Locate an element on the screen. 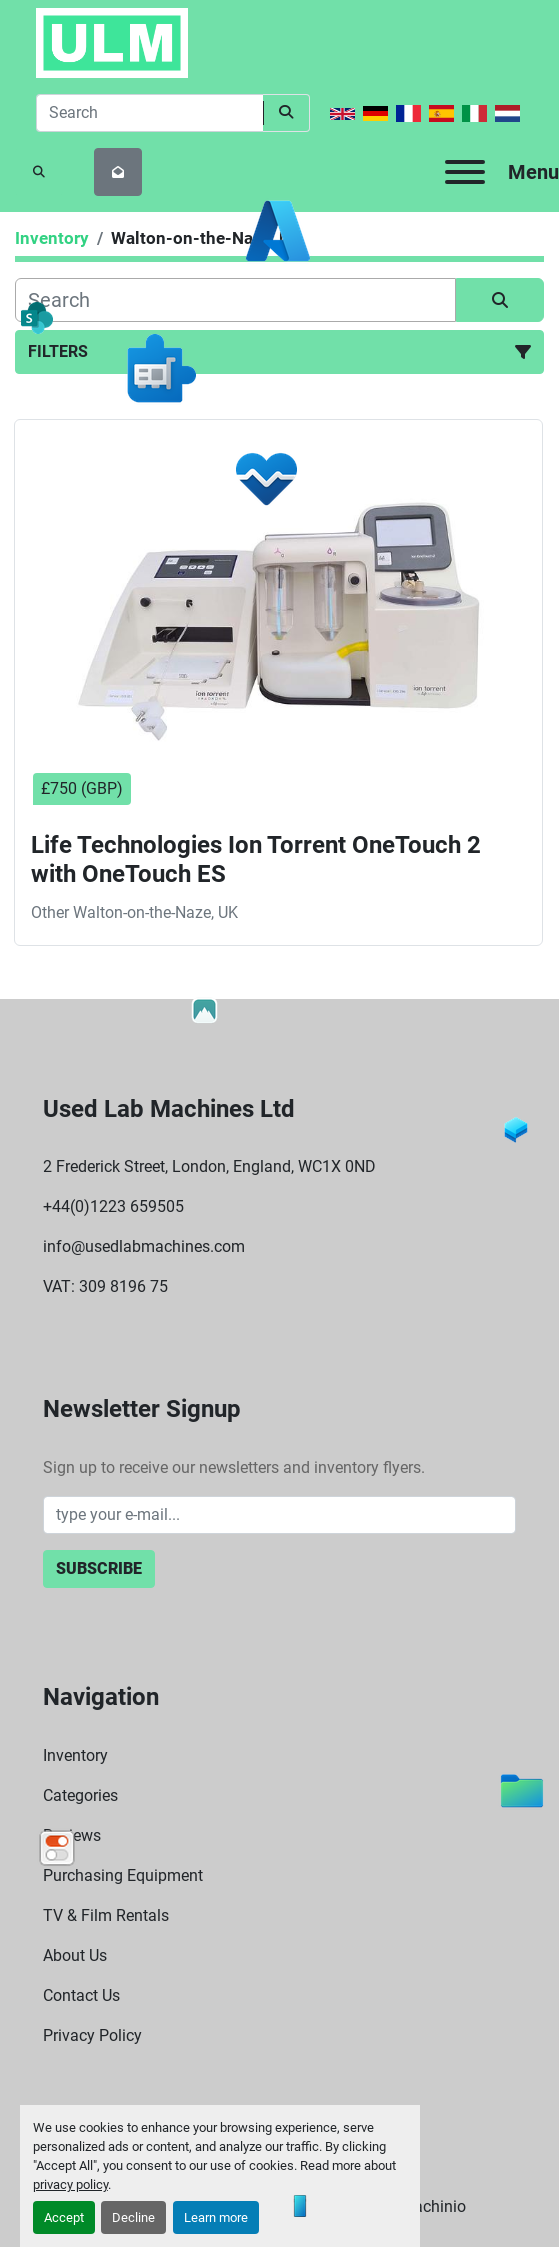  open the health app is located at coordinates (266, 478).